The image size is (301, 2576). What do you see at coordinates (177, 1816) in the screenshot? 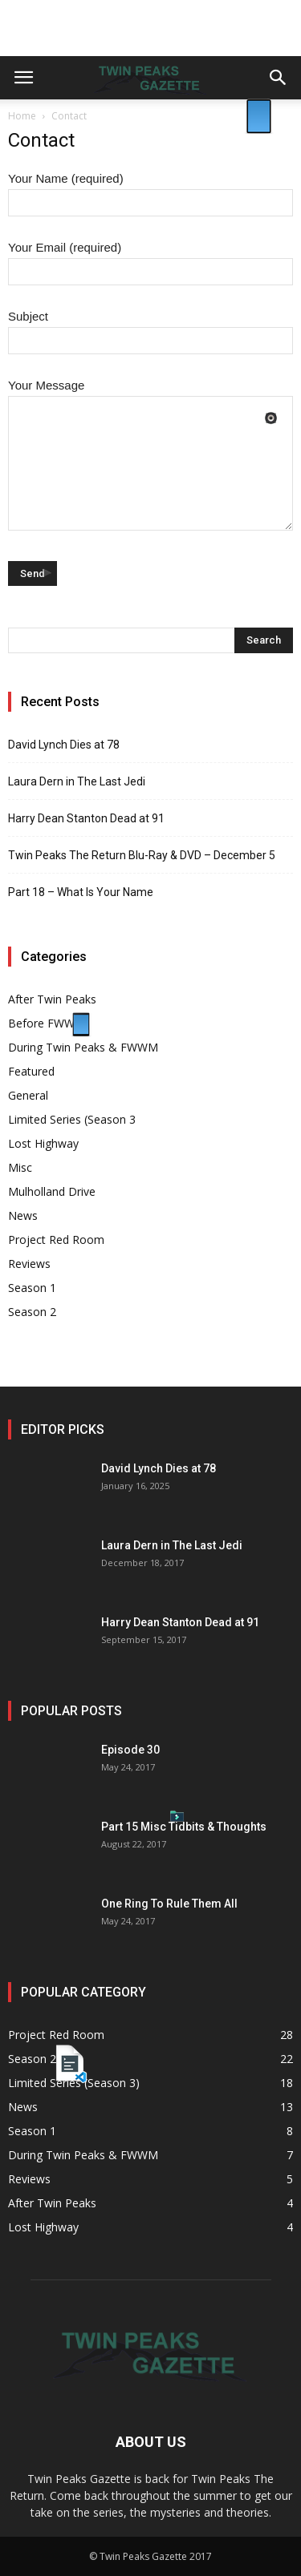
I see `open wondershare filmora project files` at bounding box center [177, 1816].